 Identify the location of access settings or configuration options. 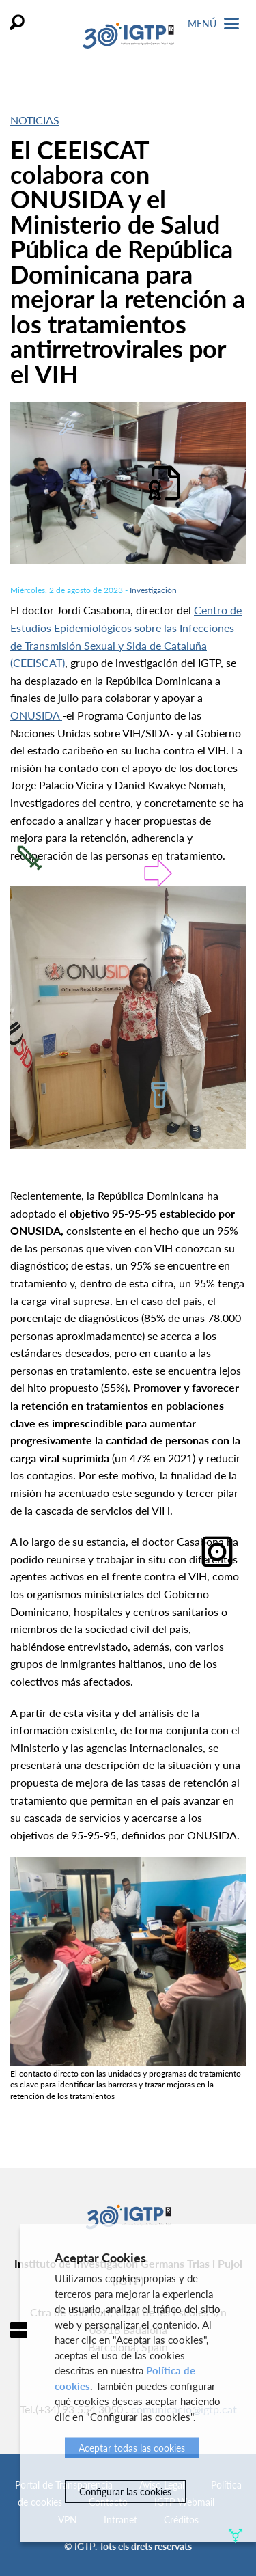
(66, 428).